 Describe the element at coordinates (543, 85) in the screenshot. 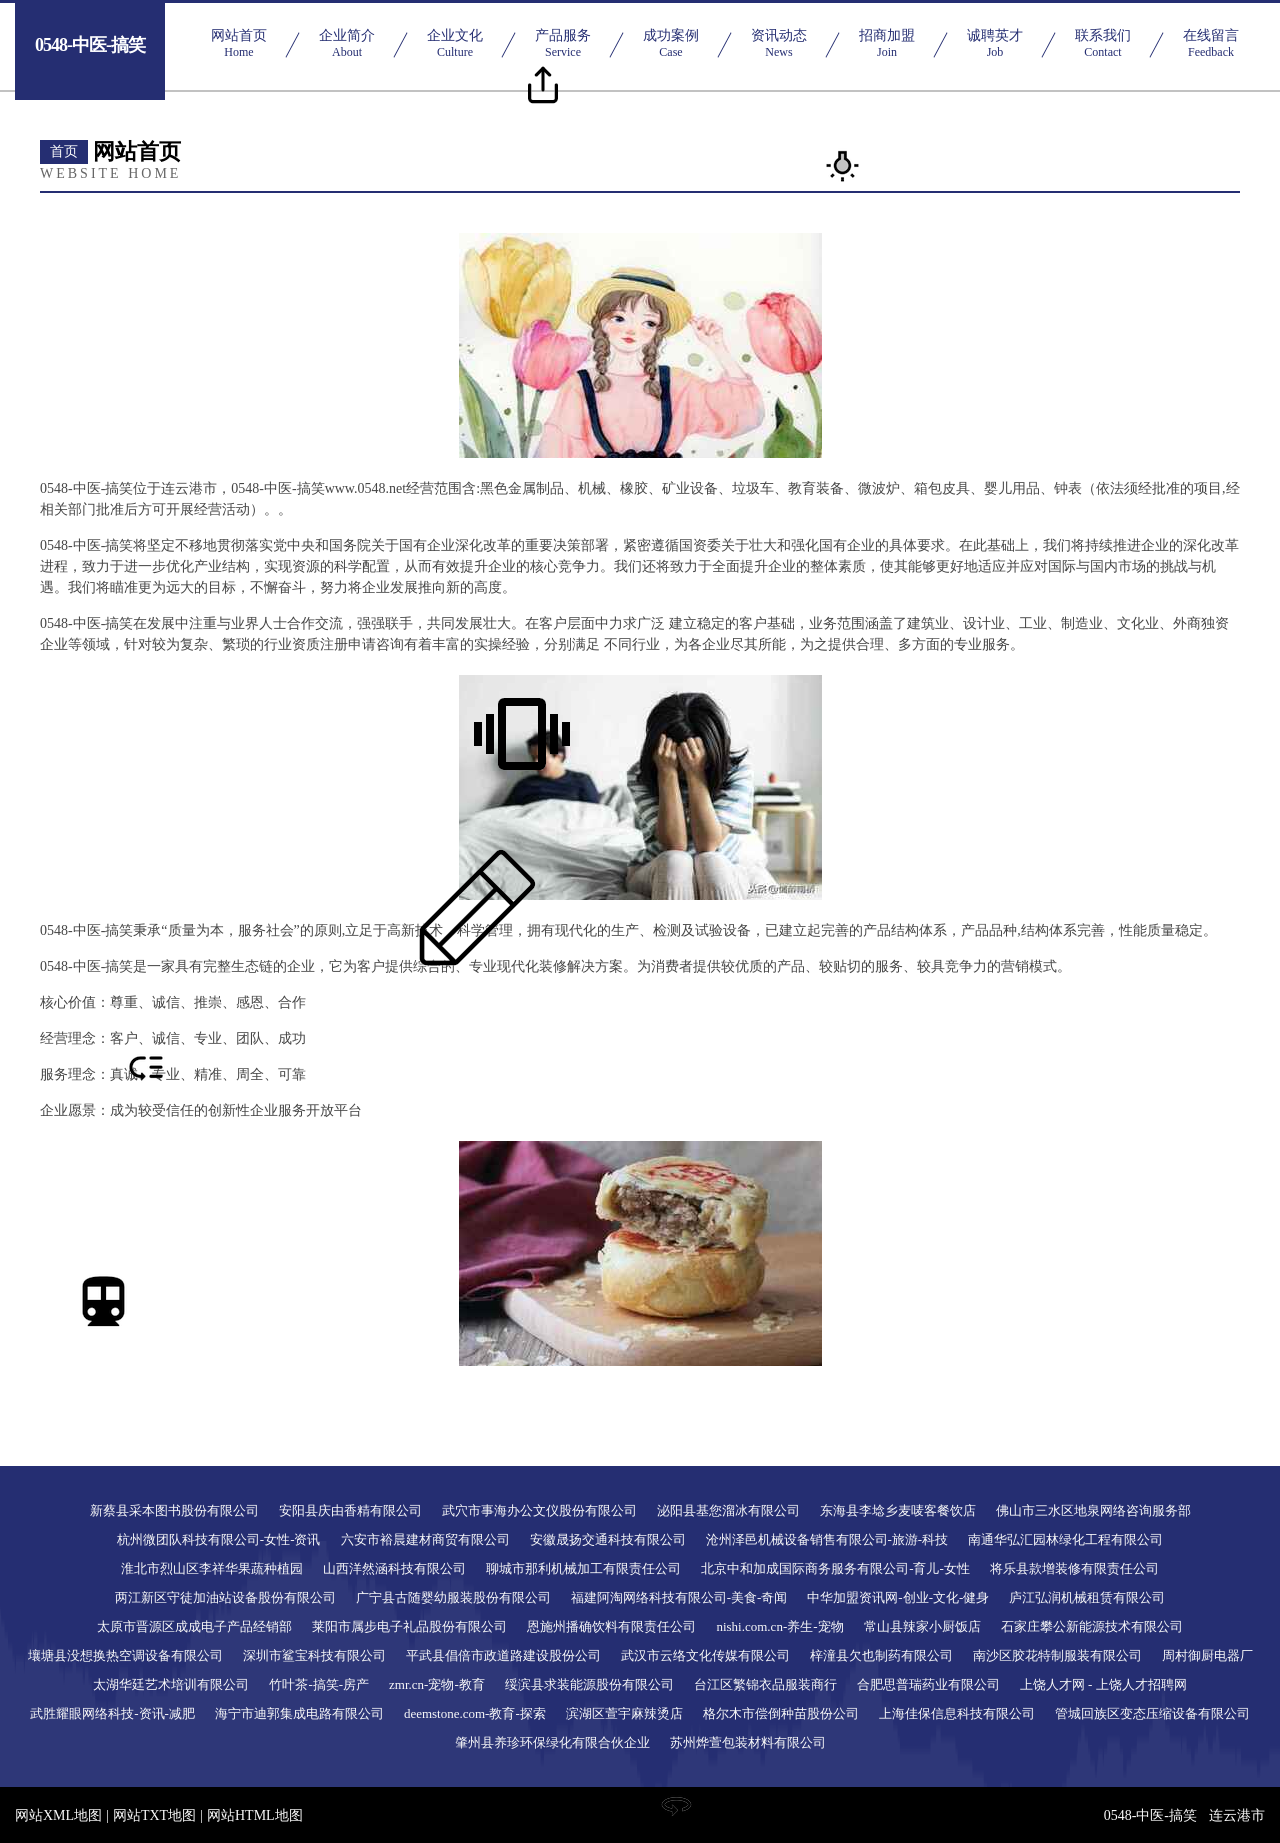

I see `share content to another app or platform` at that location.